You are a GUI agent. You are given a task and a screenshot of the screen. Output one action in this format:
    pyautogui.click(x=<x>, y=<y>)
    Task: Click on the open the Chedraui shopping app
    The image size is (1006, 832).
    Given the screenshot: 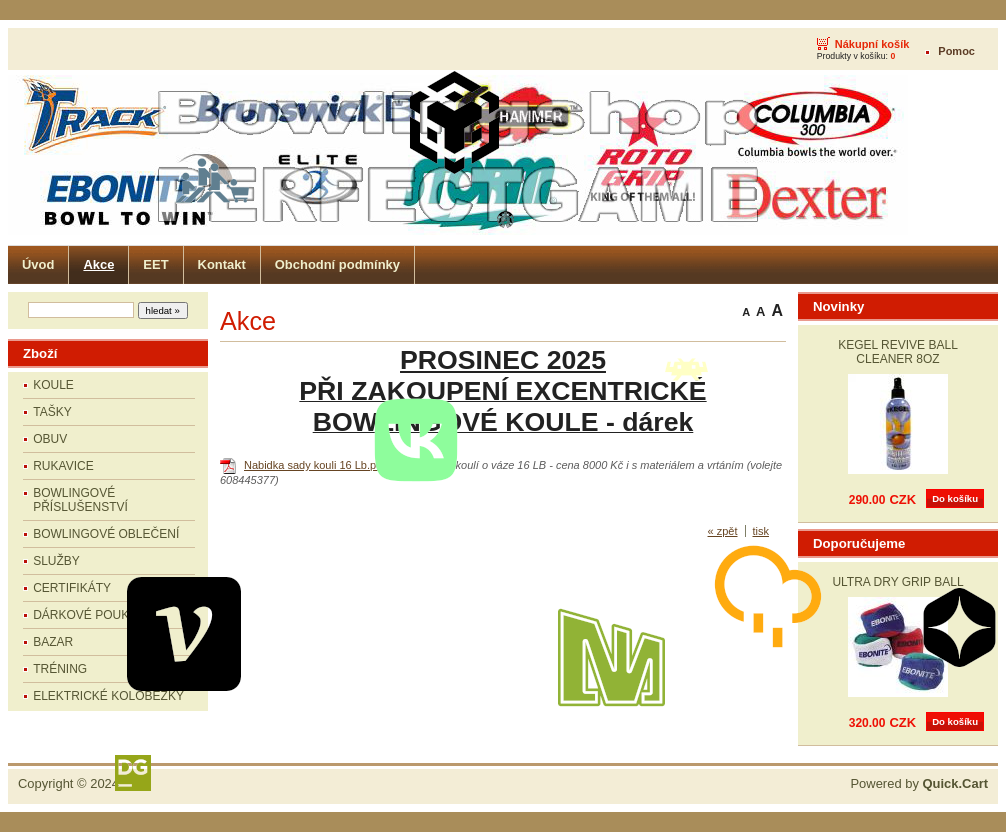 What is the action you would take?
    pyautogui.click(x=212, y=180)
    